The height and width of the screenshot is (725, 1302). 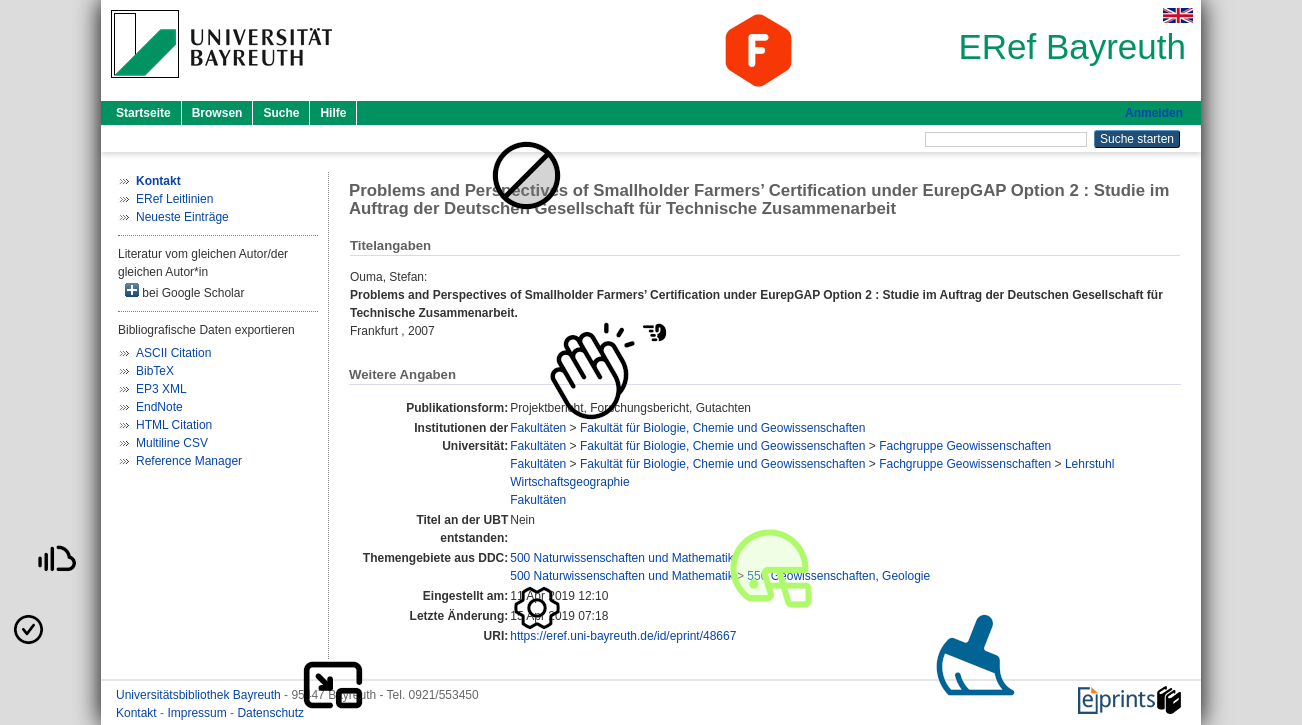 What do you see at coordinates (526, 175) in the screenshot?
I see `adjust contrast or brightness settings` at bounding box center [526, 175].